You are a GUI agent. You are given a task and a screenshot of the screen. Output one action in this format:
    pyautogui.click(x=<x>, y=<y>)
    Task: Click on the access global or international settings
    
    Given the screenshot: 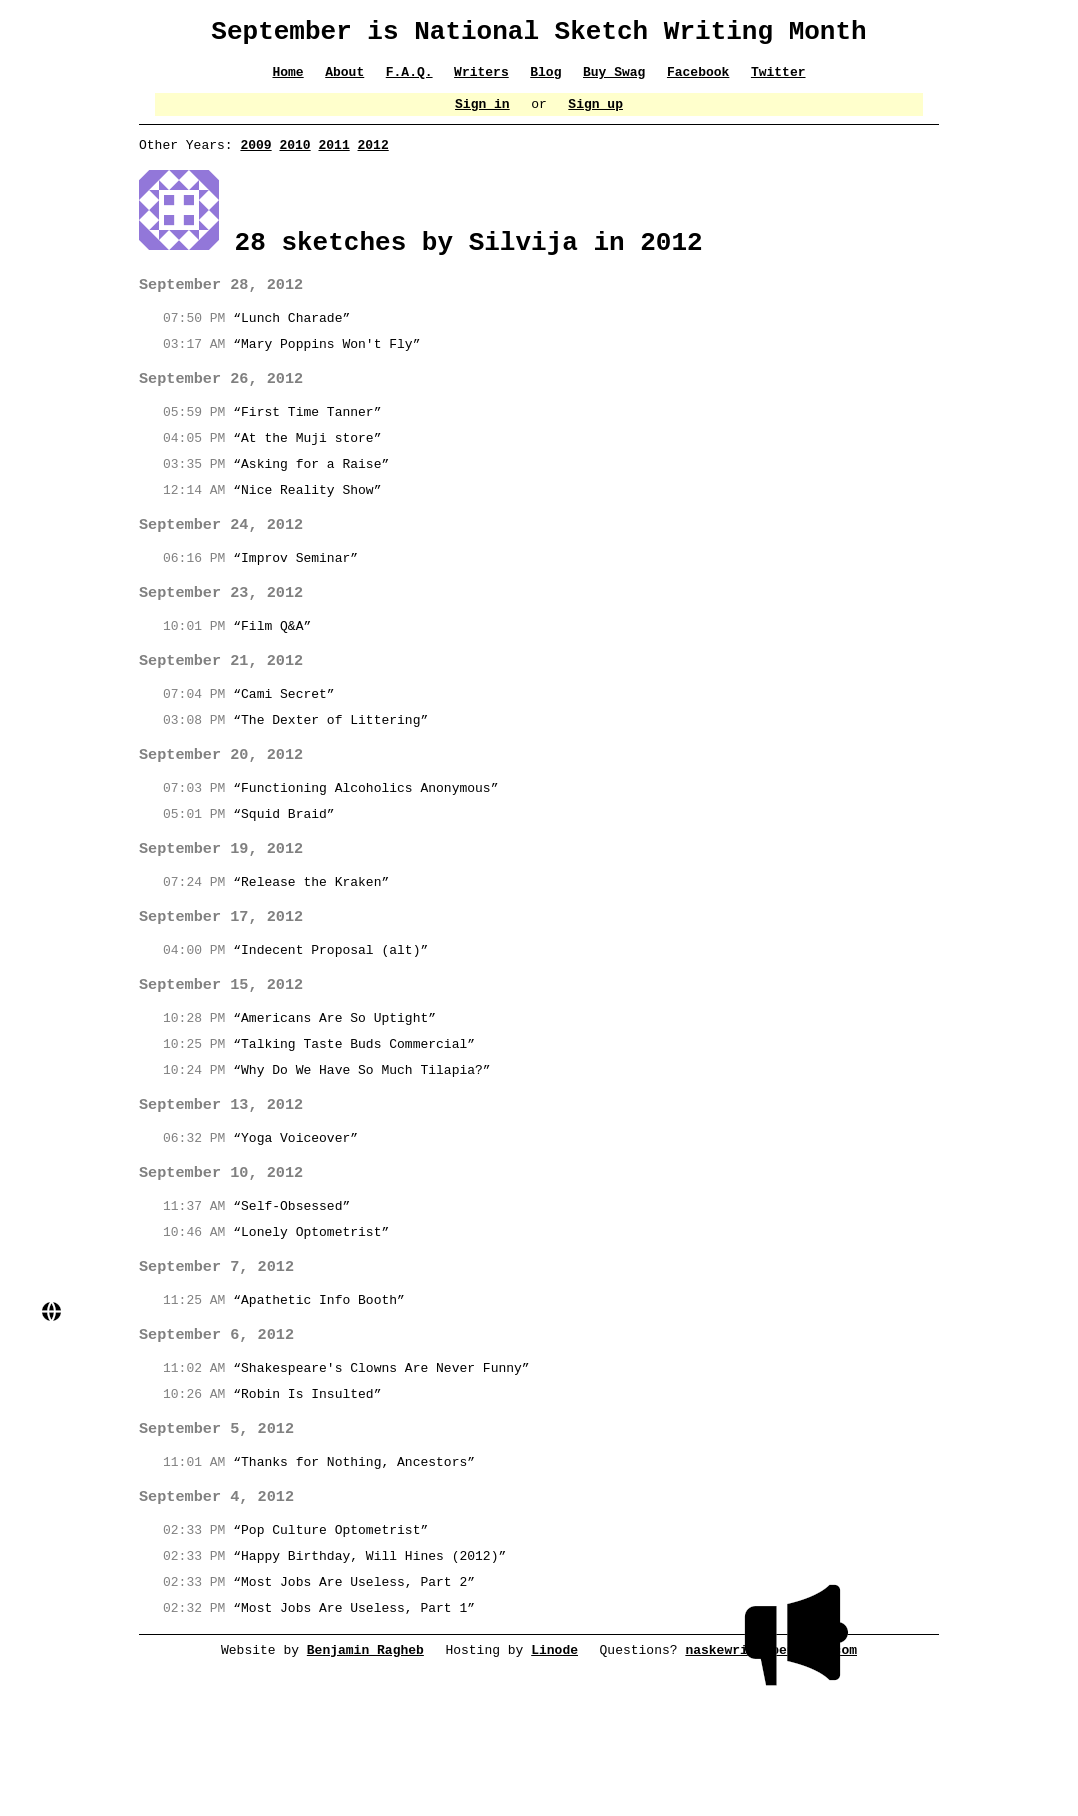 What is the action you would take?
    pyautogui.click(x=51, y=1311)
    